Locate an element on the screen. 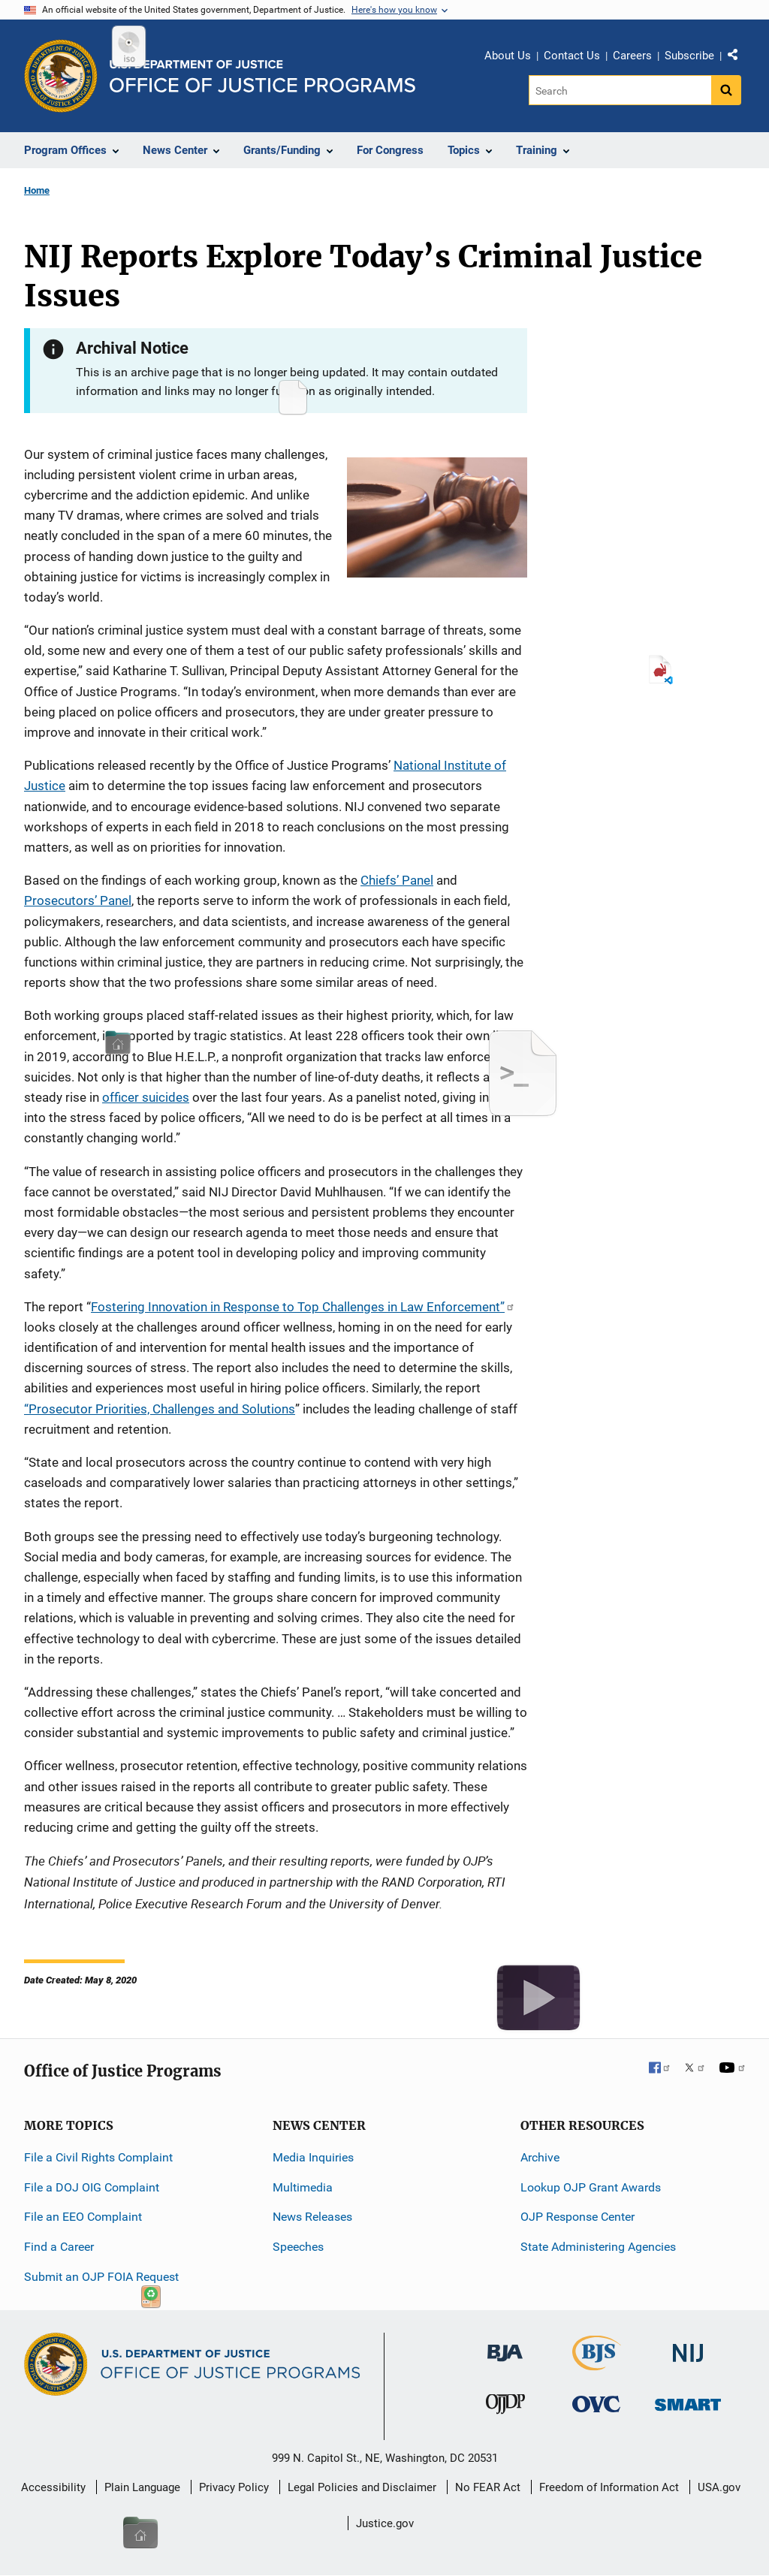  system is cleaning up unused packages is located at coordinates (151, 2297).